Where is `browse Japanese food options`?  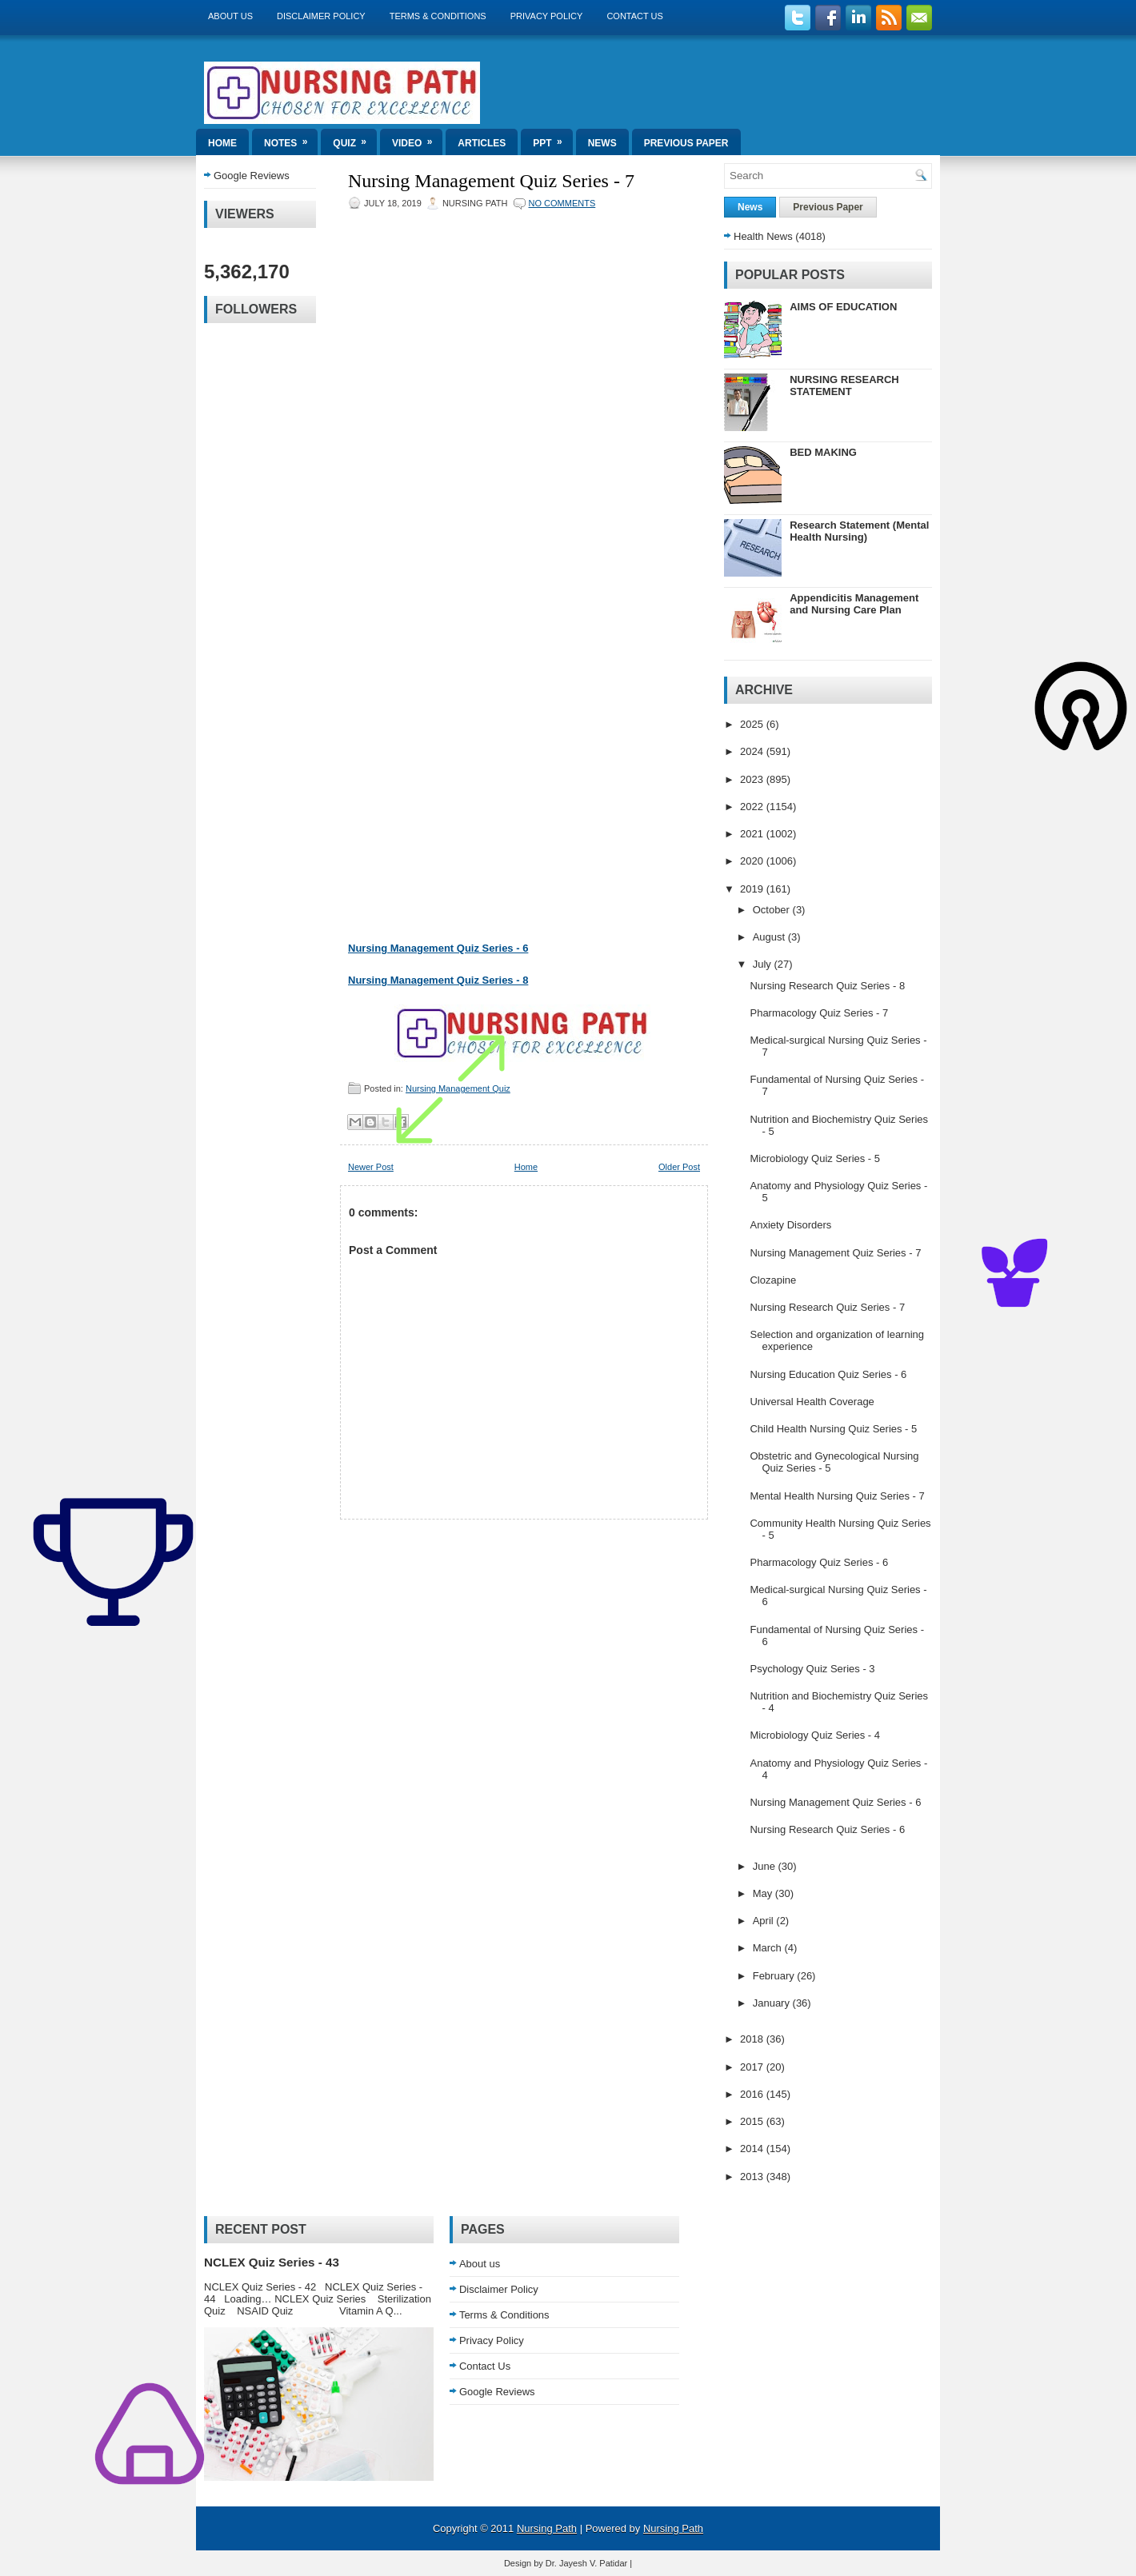 browse Japanese food options is located at coordinates (150, 2434).